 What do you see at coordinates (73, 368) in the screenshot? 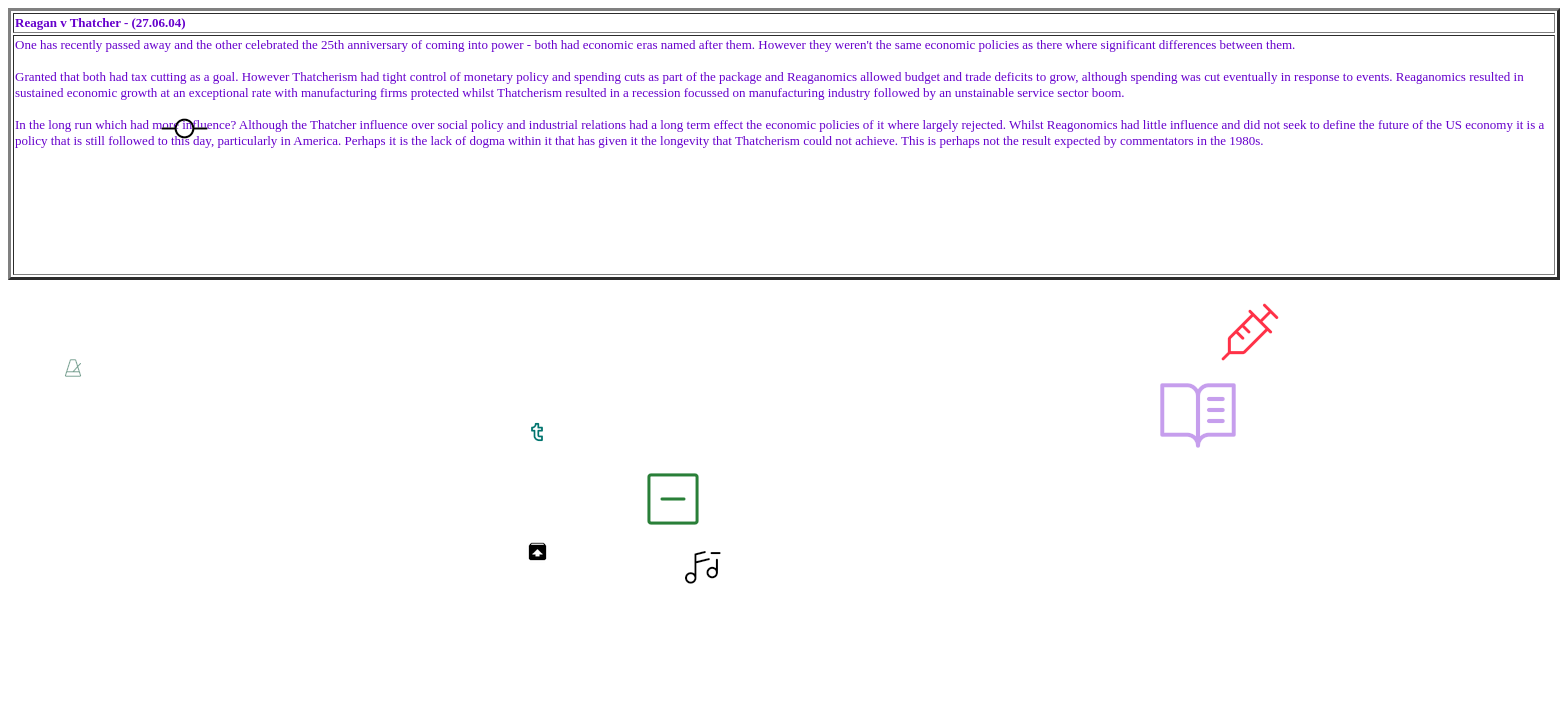
I see `access tempo or timing settings` at bounding box center [73, 368].